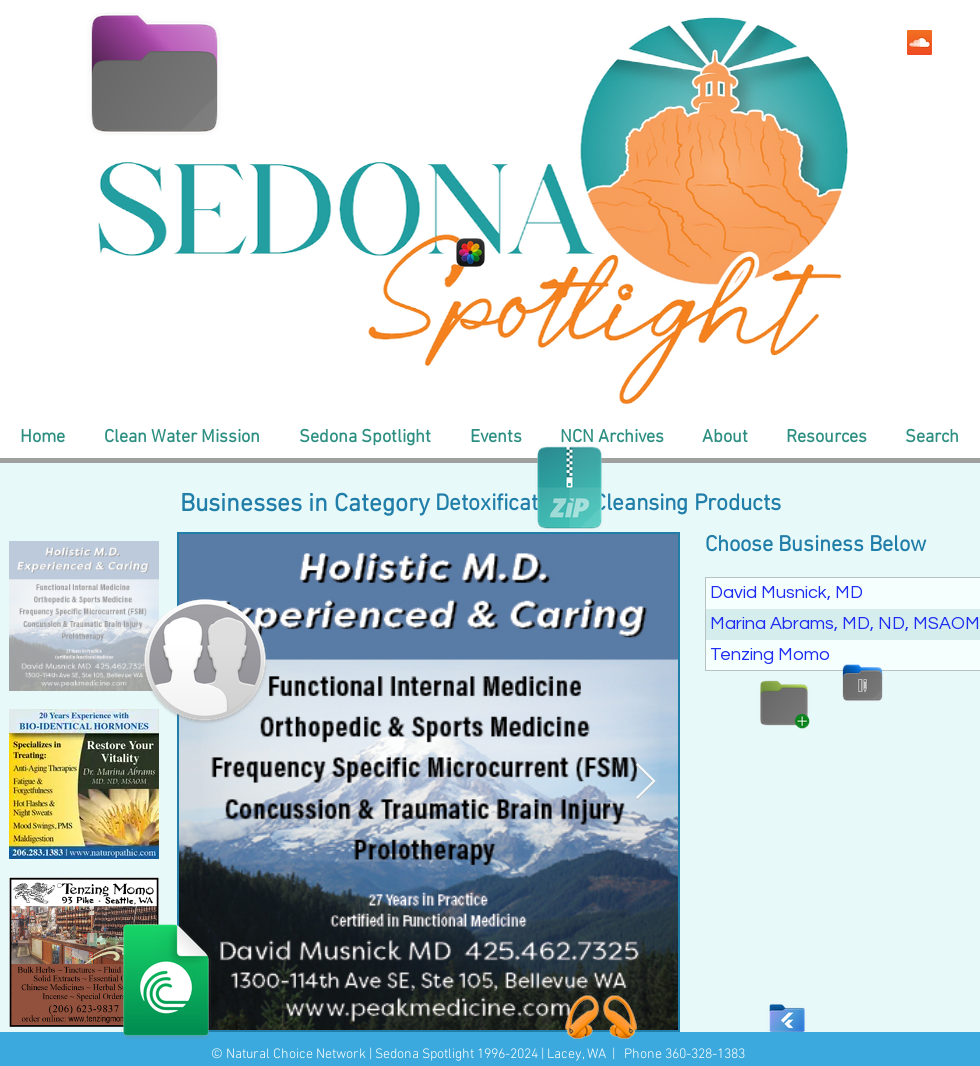 Image resolution: width=980 pixels, height=1066 pixels. What do you see at coordinates (154, 73) in the screenshot?
I see `an open folder in the file system` at bounding box center [154, 73].